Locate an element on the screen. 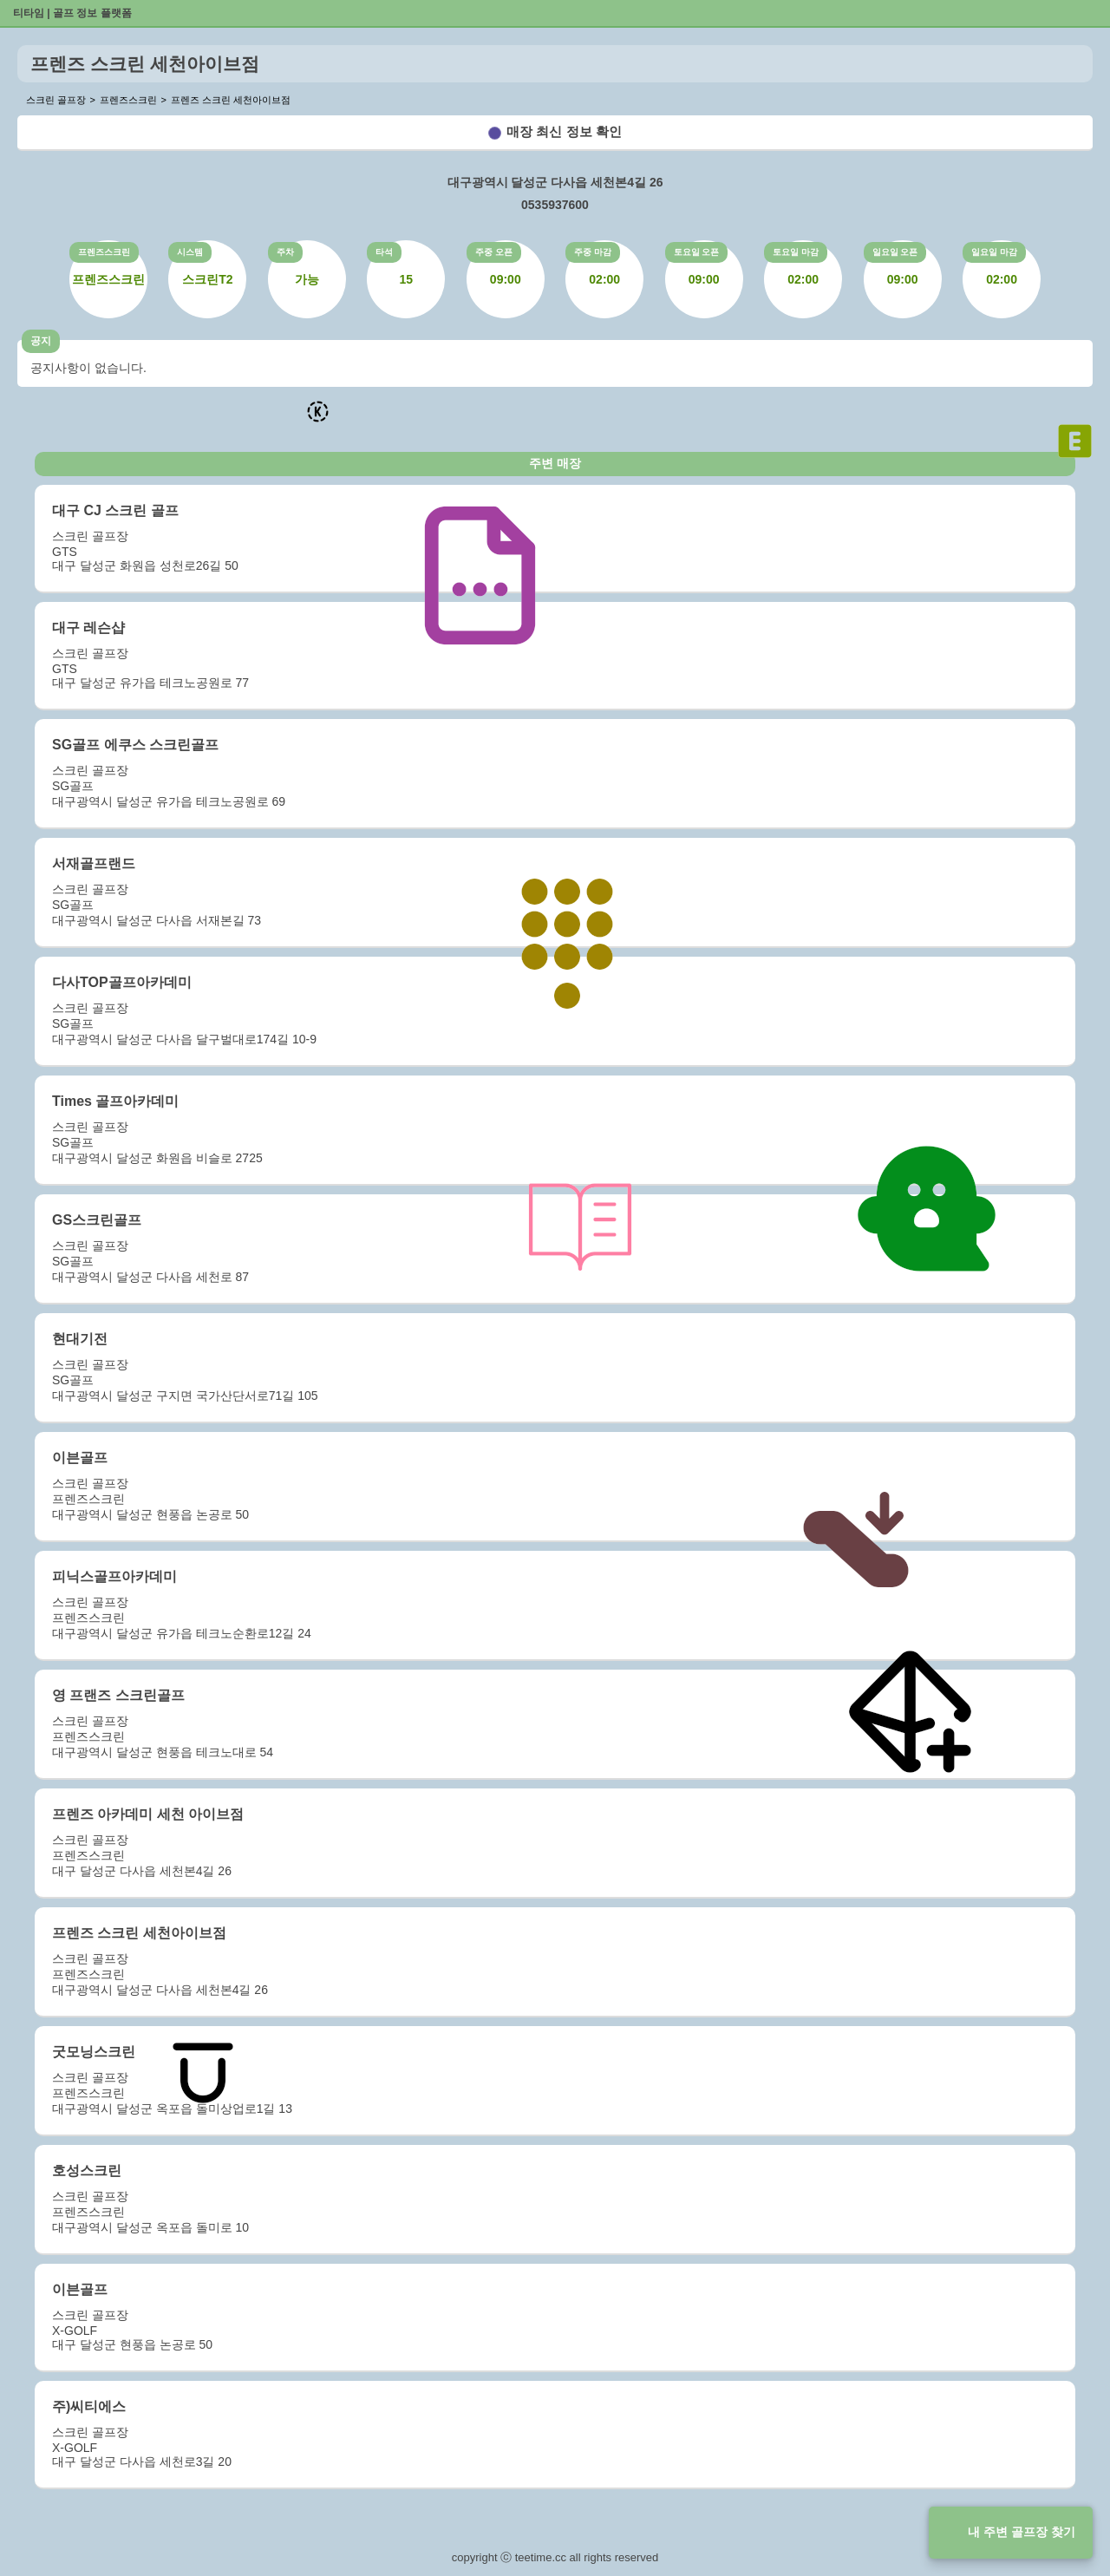 This screenshot has width=1110, height=2576. toggle ghost mode or invisible status is located at coordinates (926, 1208).